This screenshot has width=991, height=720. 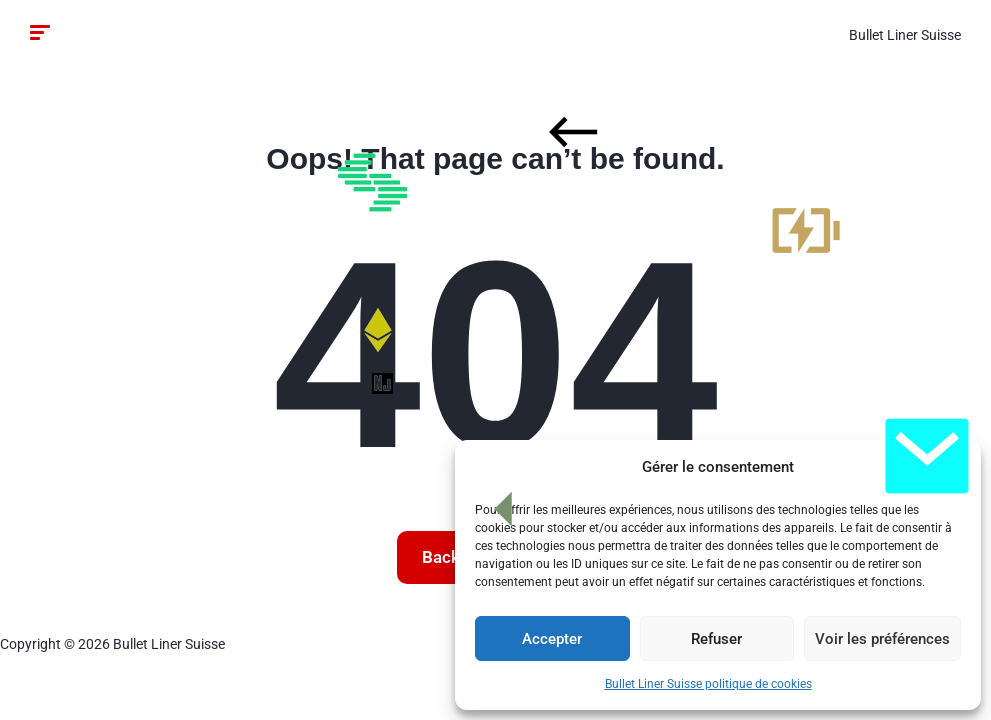 What do you see at coordinates (804, 230) in the screenshot?
I see `indicates battery is currently charging` at bounding box center [804, 230].